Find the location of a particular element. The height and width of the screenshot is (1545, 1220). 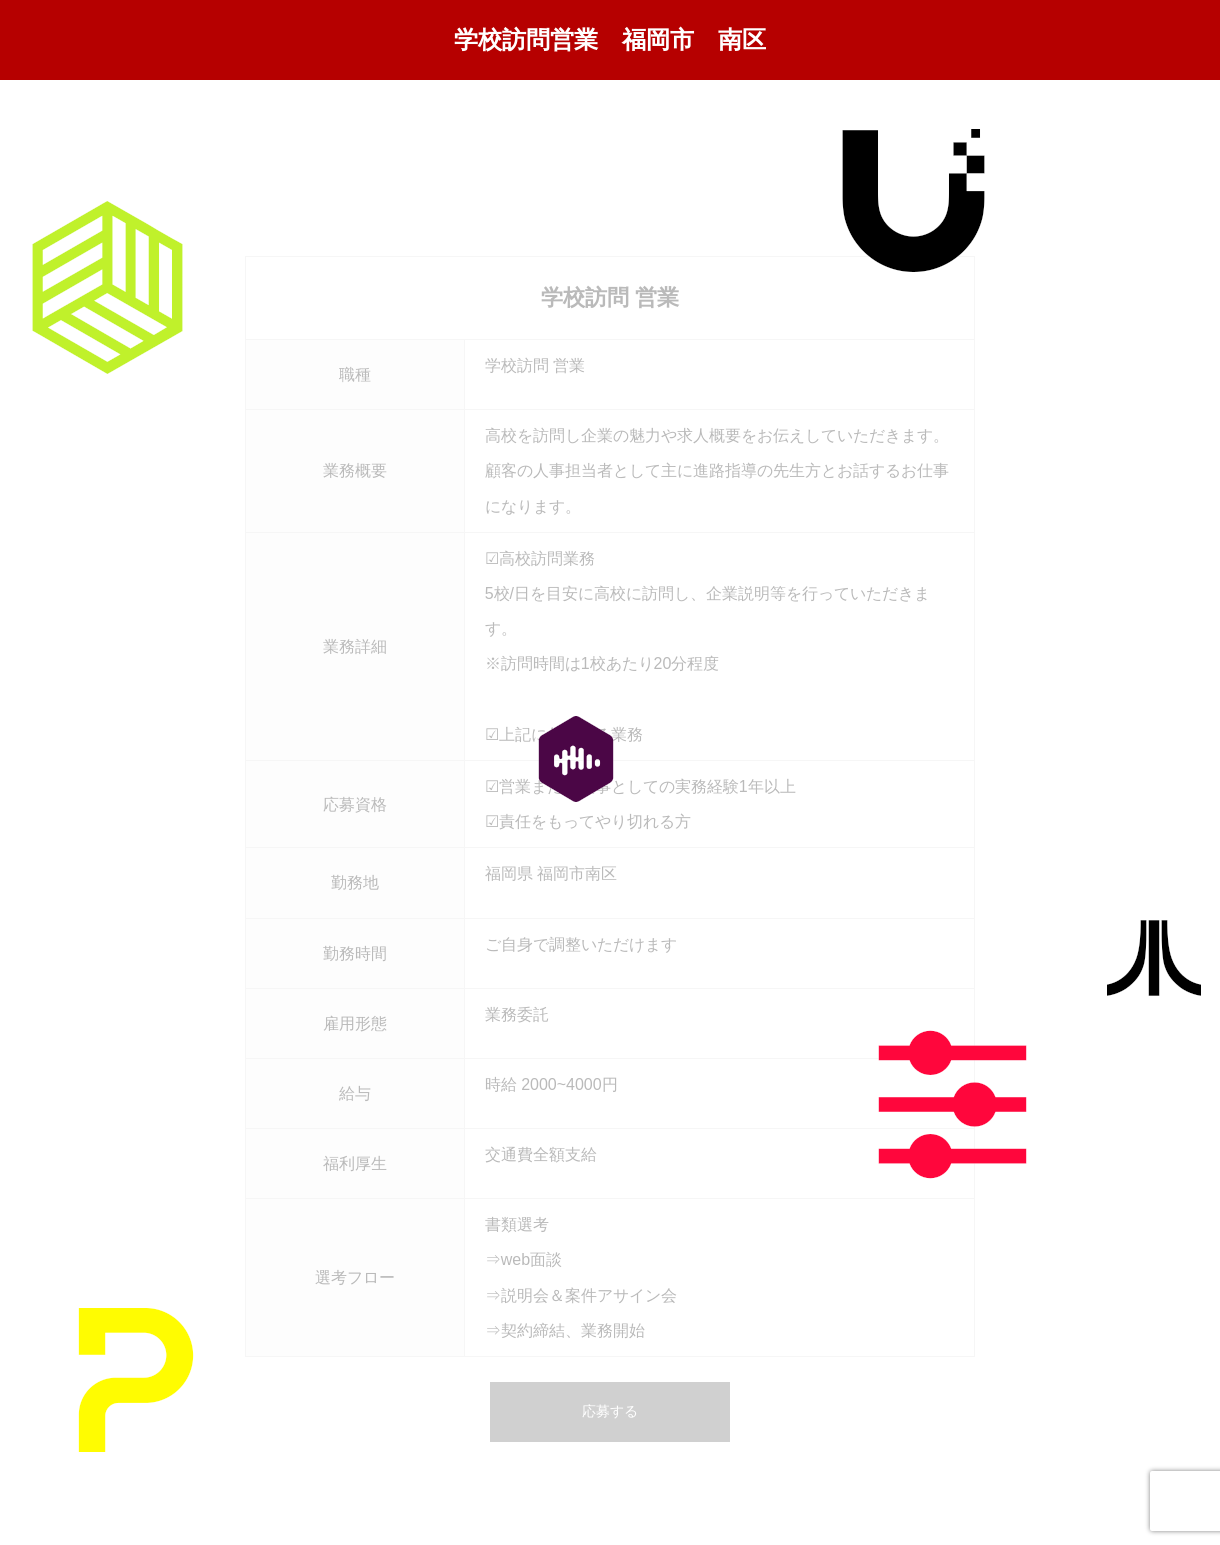

open badges platform logo is located at coordinates (107, 287).